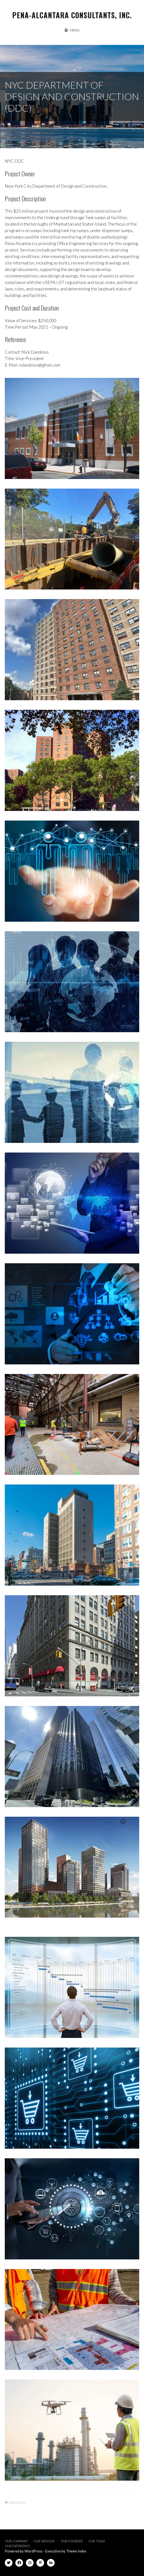 The height and width of the screenshot is (2576, 144). What do you see at coordinates (123, 1822) in the screenshot?
I see `rate your experience positively` at bounding box center [123, 1822].